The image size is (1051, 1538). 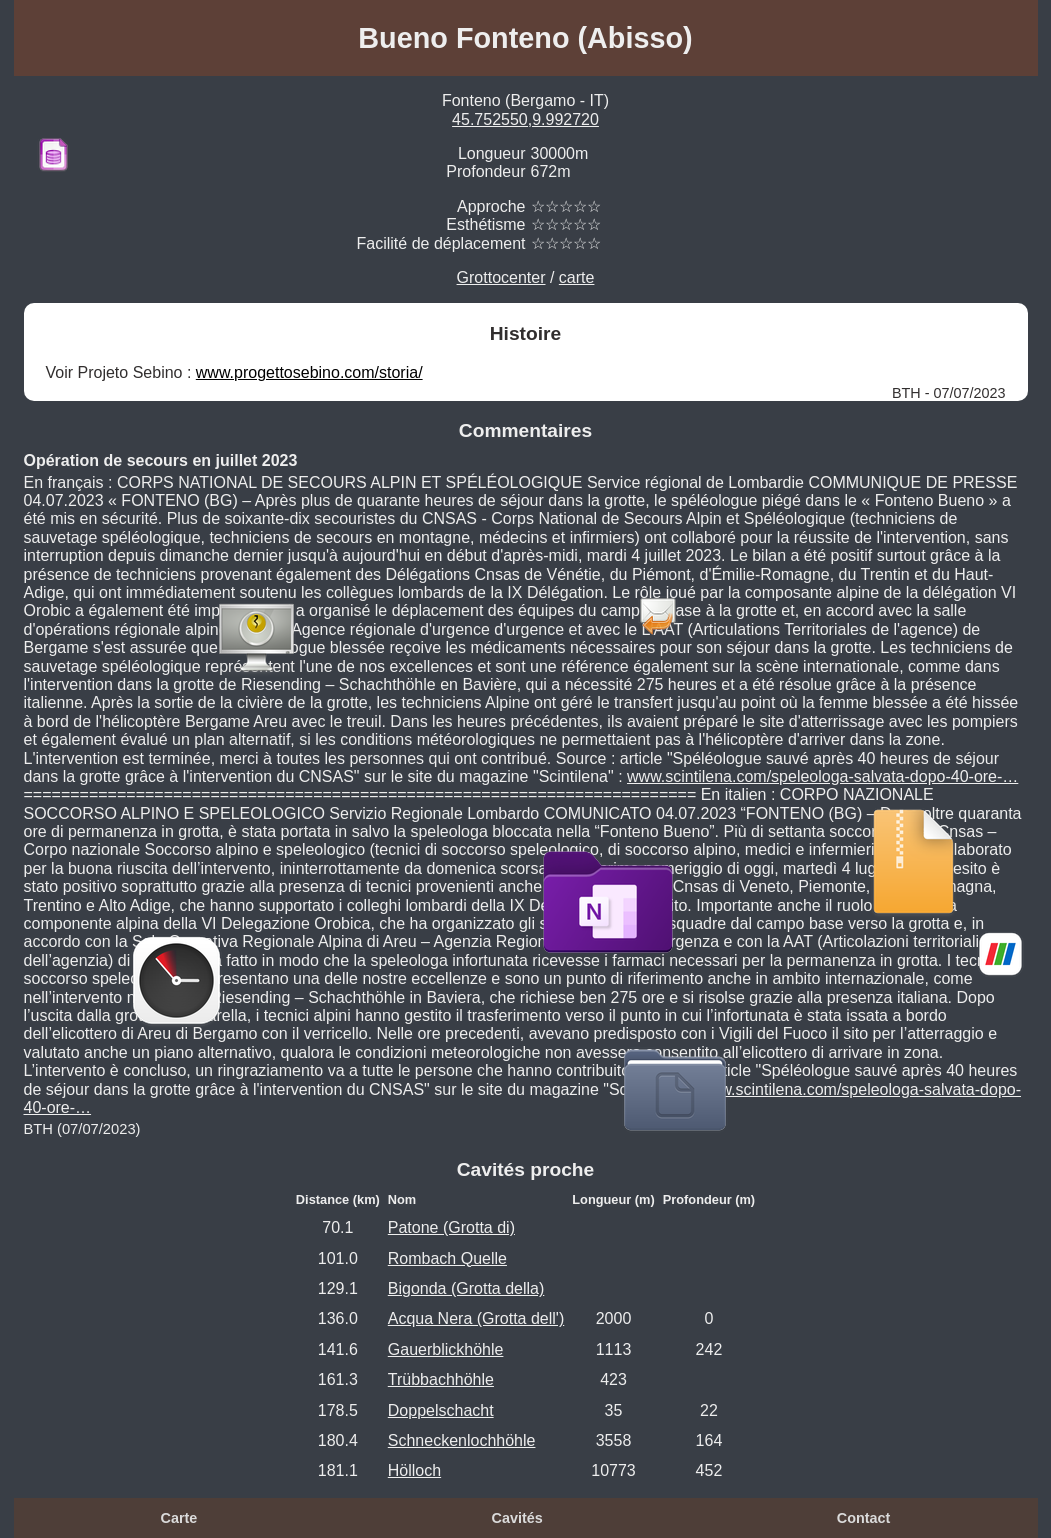 I want to click on open your documents folder, so click(x=675, y=1090).